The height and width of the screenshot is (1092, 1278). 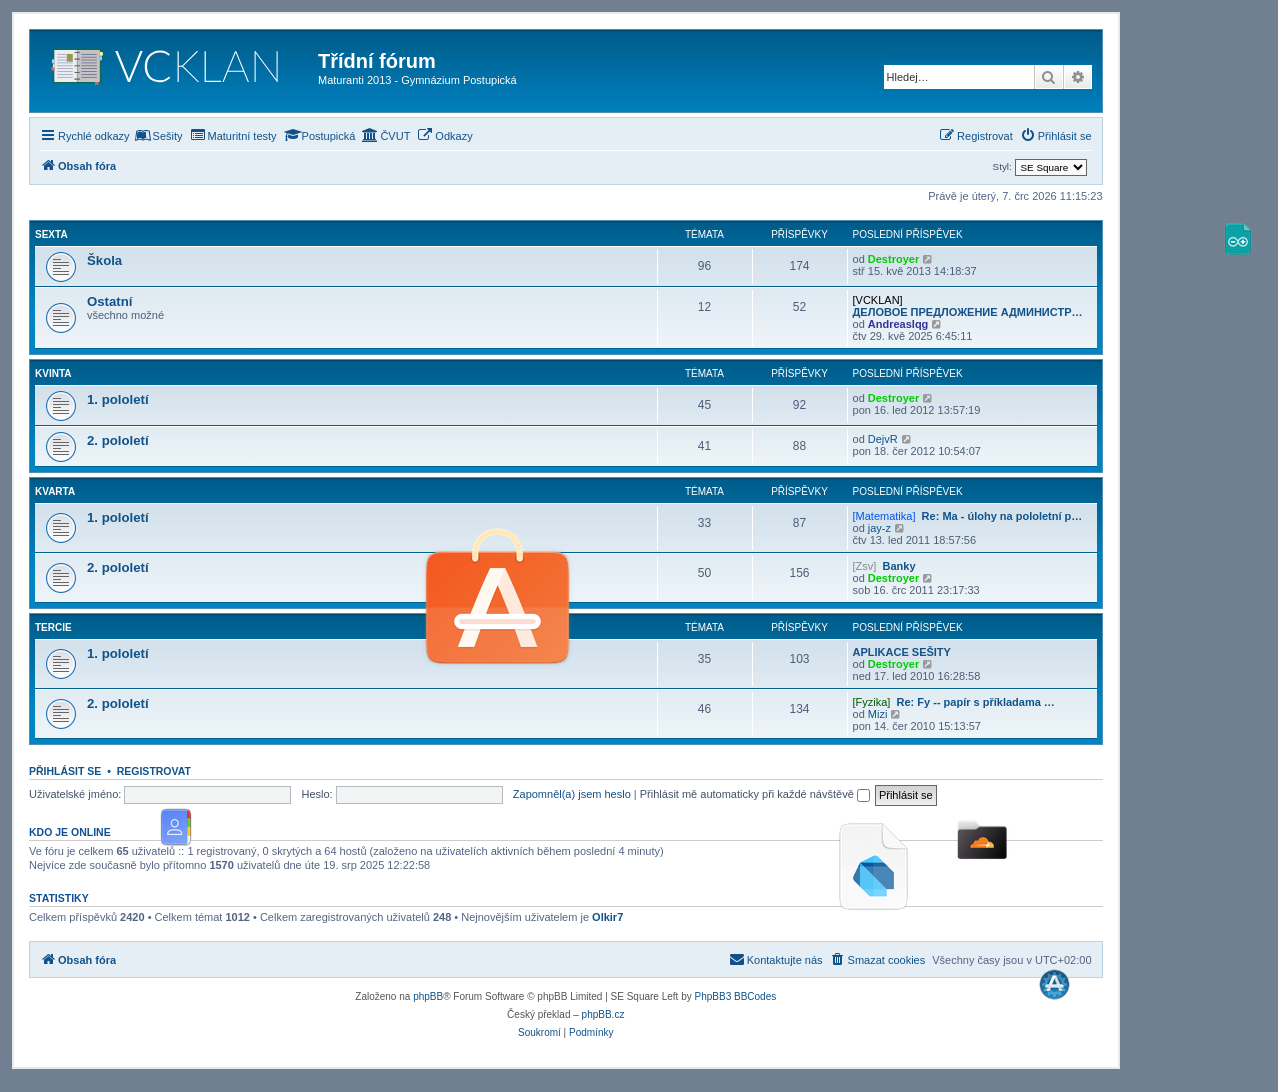 I want to click on open software properties or driver settings, so click(x=1054, y=984).